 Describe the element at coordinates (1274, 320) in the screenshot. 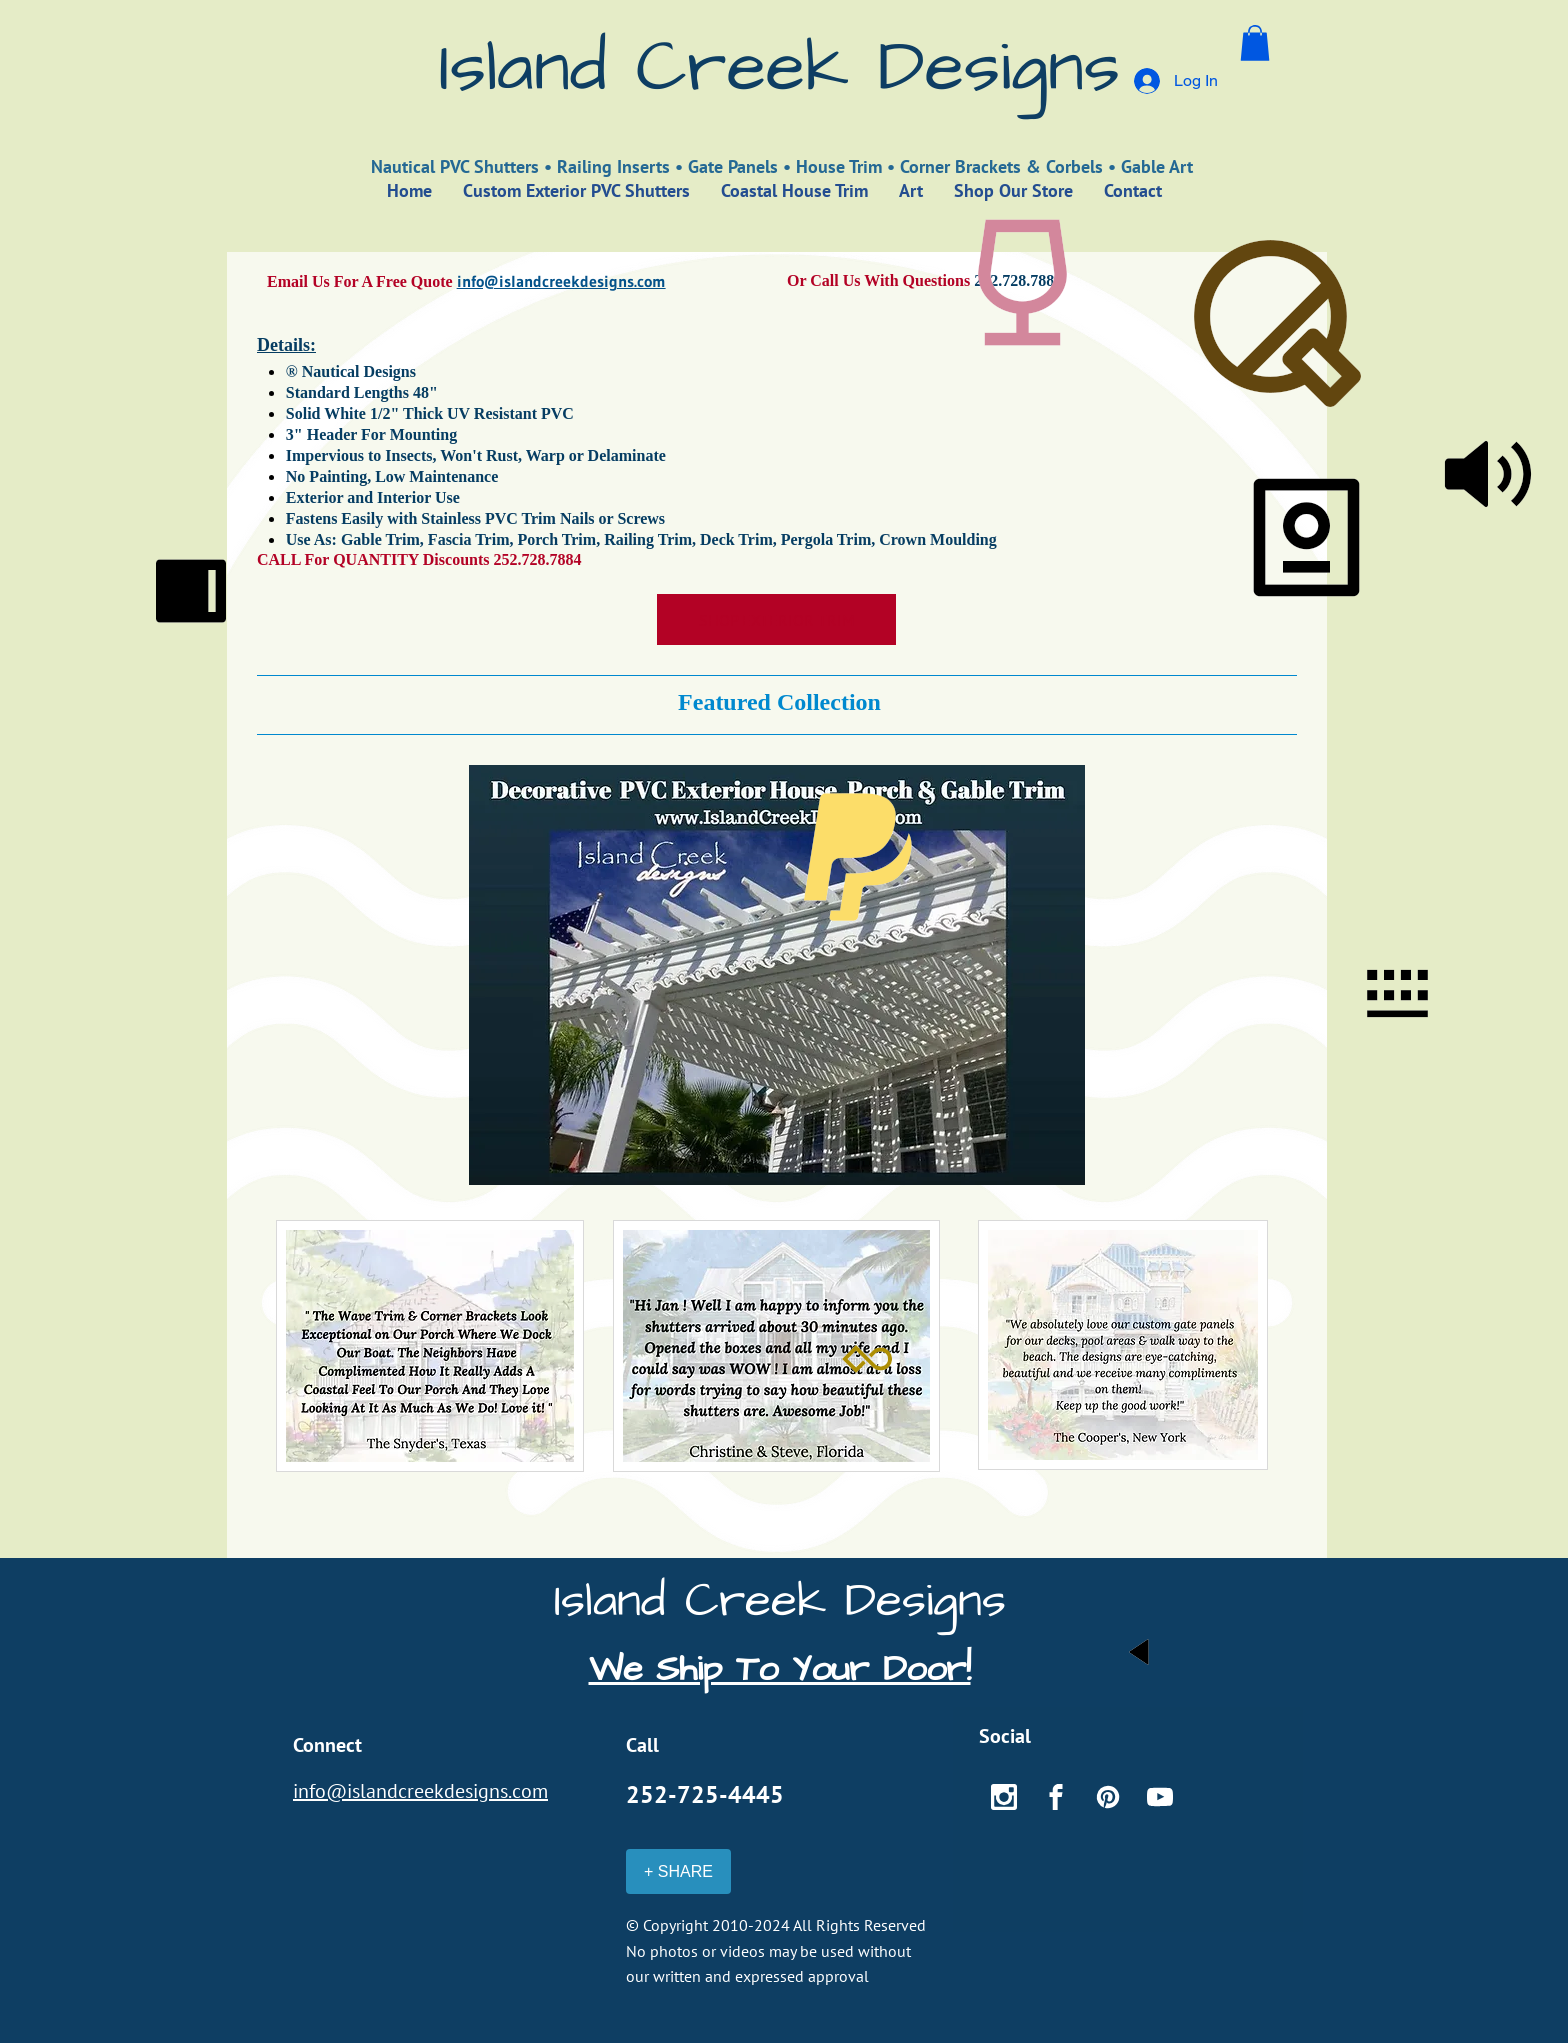

I see `access ping pong or table tennis game` at that location.